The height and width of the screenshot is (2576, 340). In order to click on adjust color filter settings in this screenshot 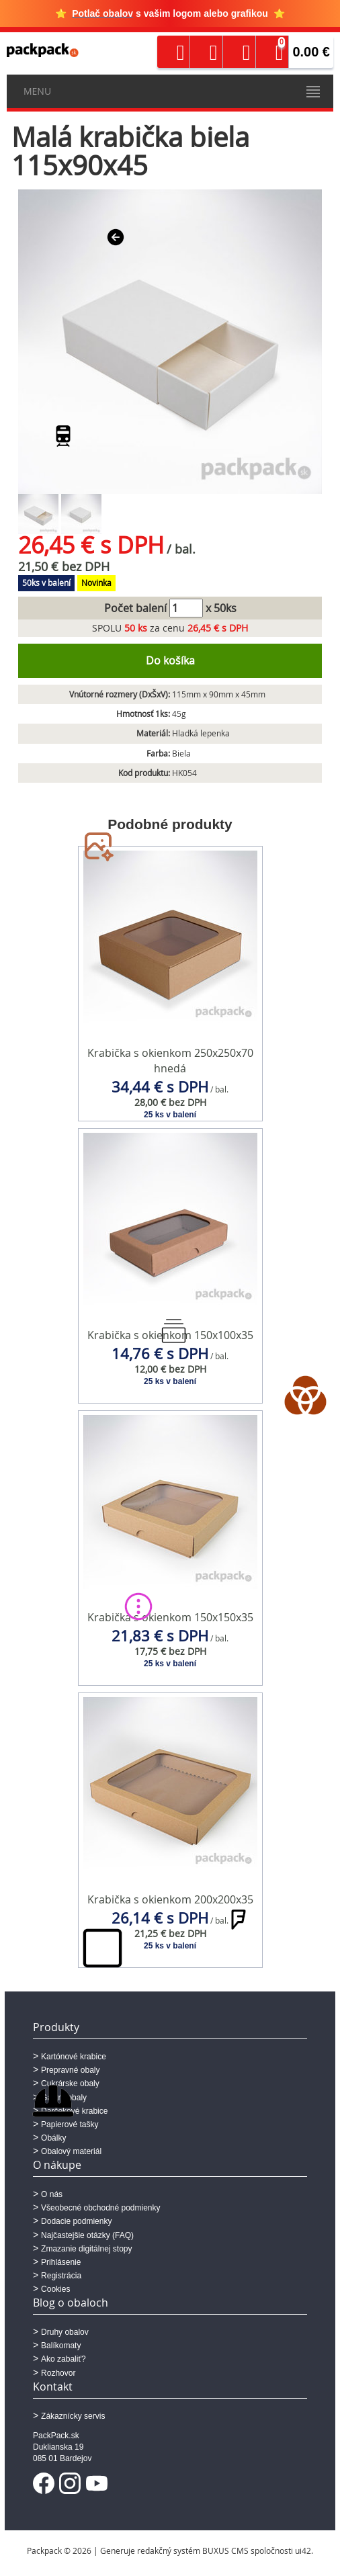, I will do `click(305, 1395)`.